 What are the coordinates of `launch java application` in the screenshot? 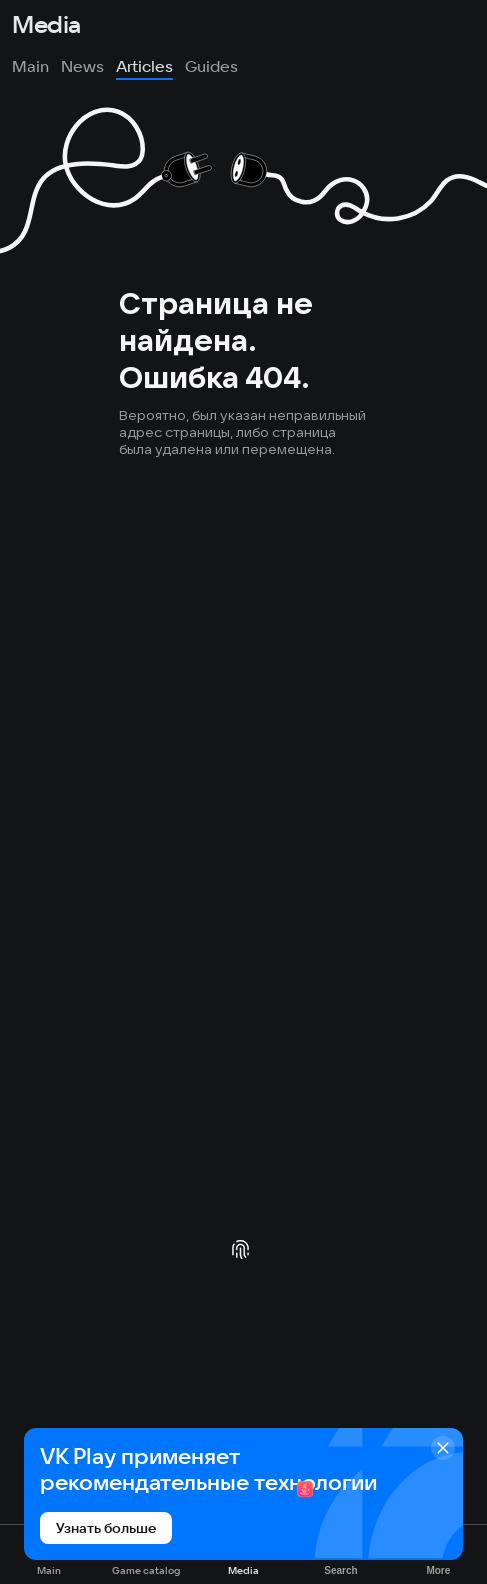 It's located at (305, 1489).